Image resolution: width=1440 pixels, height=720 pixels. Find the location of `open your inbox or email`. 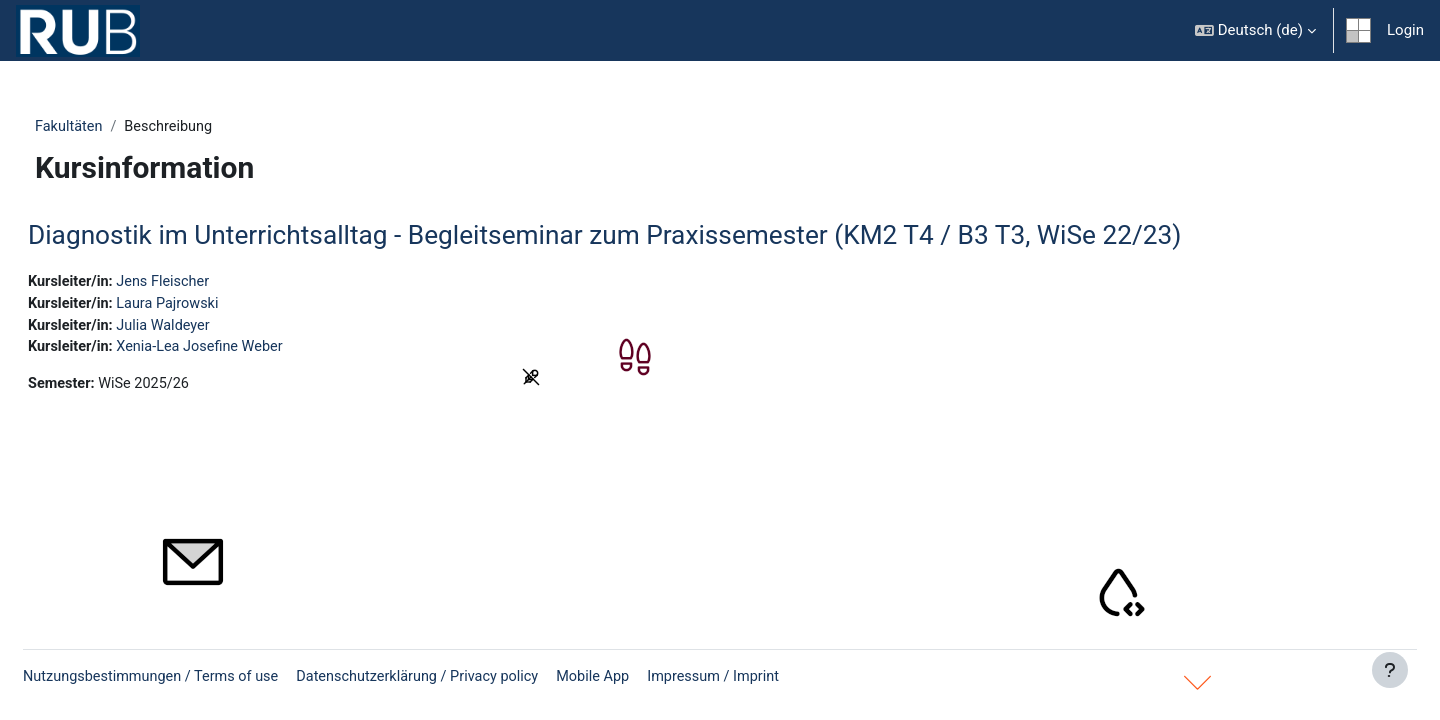

open your inbox or email is located at coordinates (193, 562).